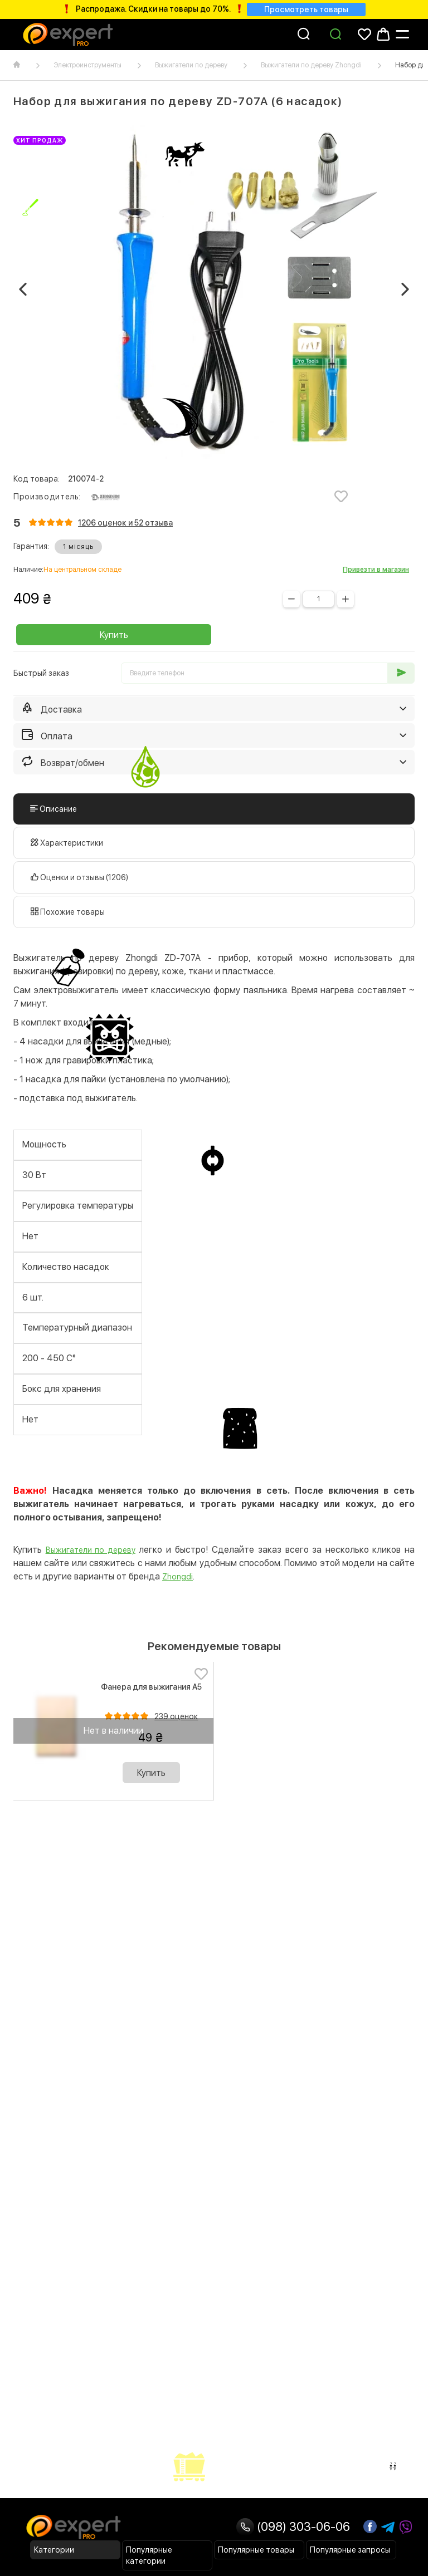 The width and height of the screenshot is (428, 2576). Describe the element at coordinates (393, 2466) in the screenshot. I see `view crystal earrings in inventory` at that location.